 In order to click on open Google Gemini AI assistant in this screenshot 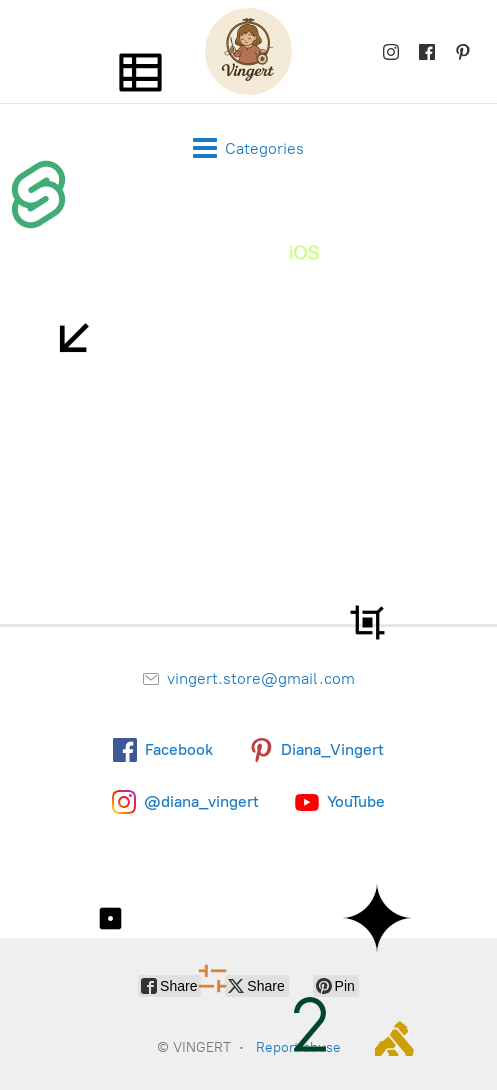, I will do `click(377, 918)`.